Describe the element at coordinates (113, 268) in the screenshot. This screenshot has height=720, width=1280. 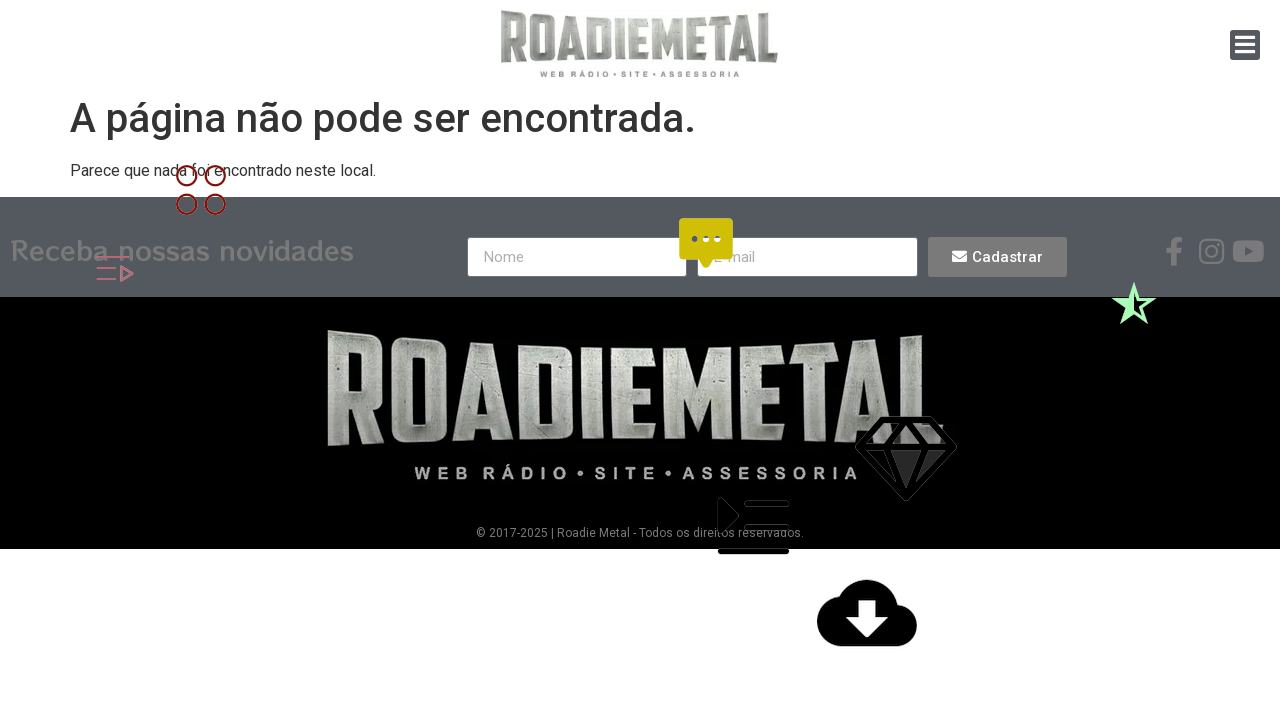
I see `view media queue or playlist` at that location.